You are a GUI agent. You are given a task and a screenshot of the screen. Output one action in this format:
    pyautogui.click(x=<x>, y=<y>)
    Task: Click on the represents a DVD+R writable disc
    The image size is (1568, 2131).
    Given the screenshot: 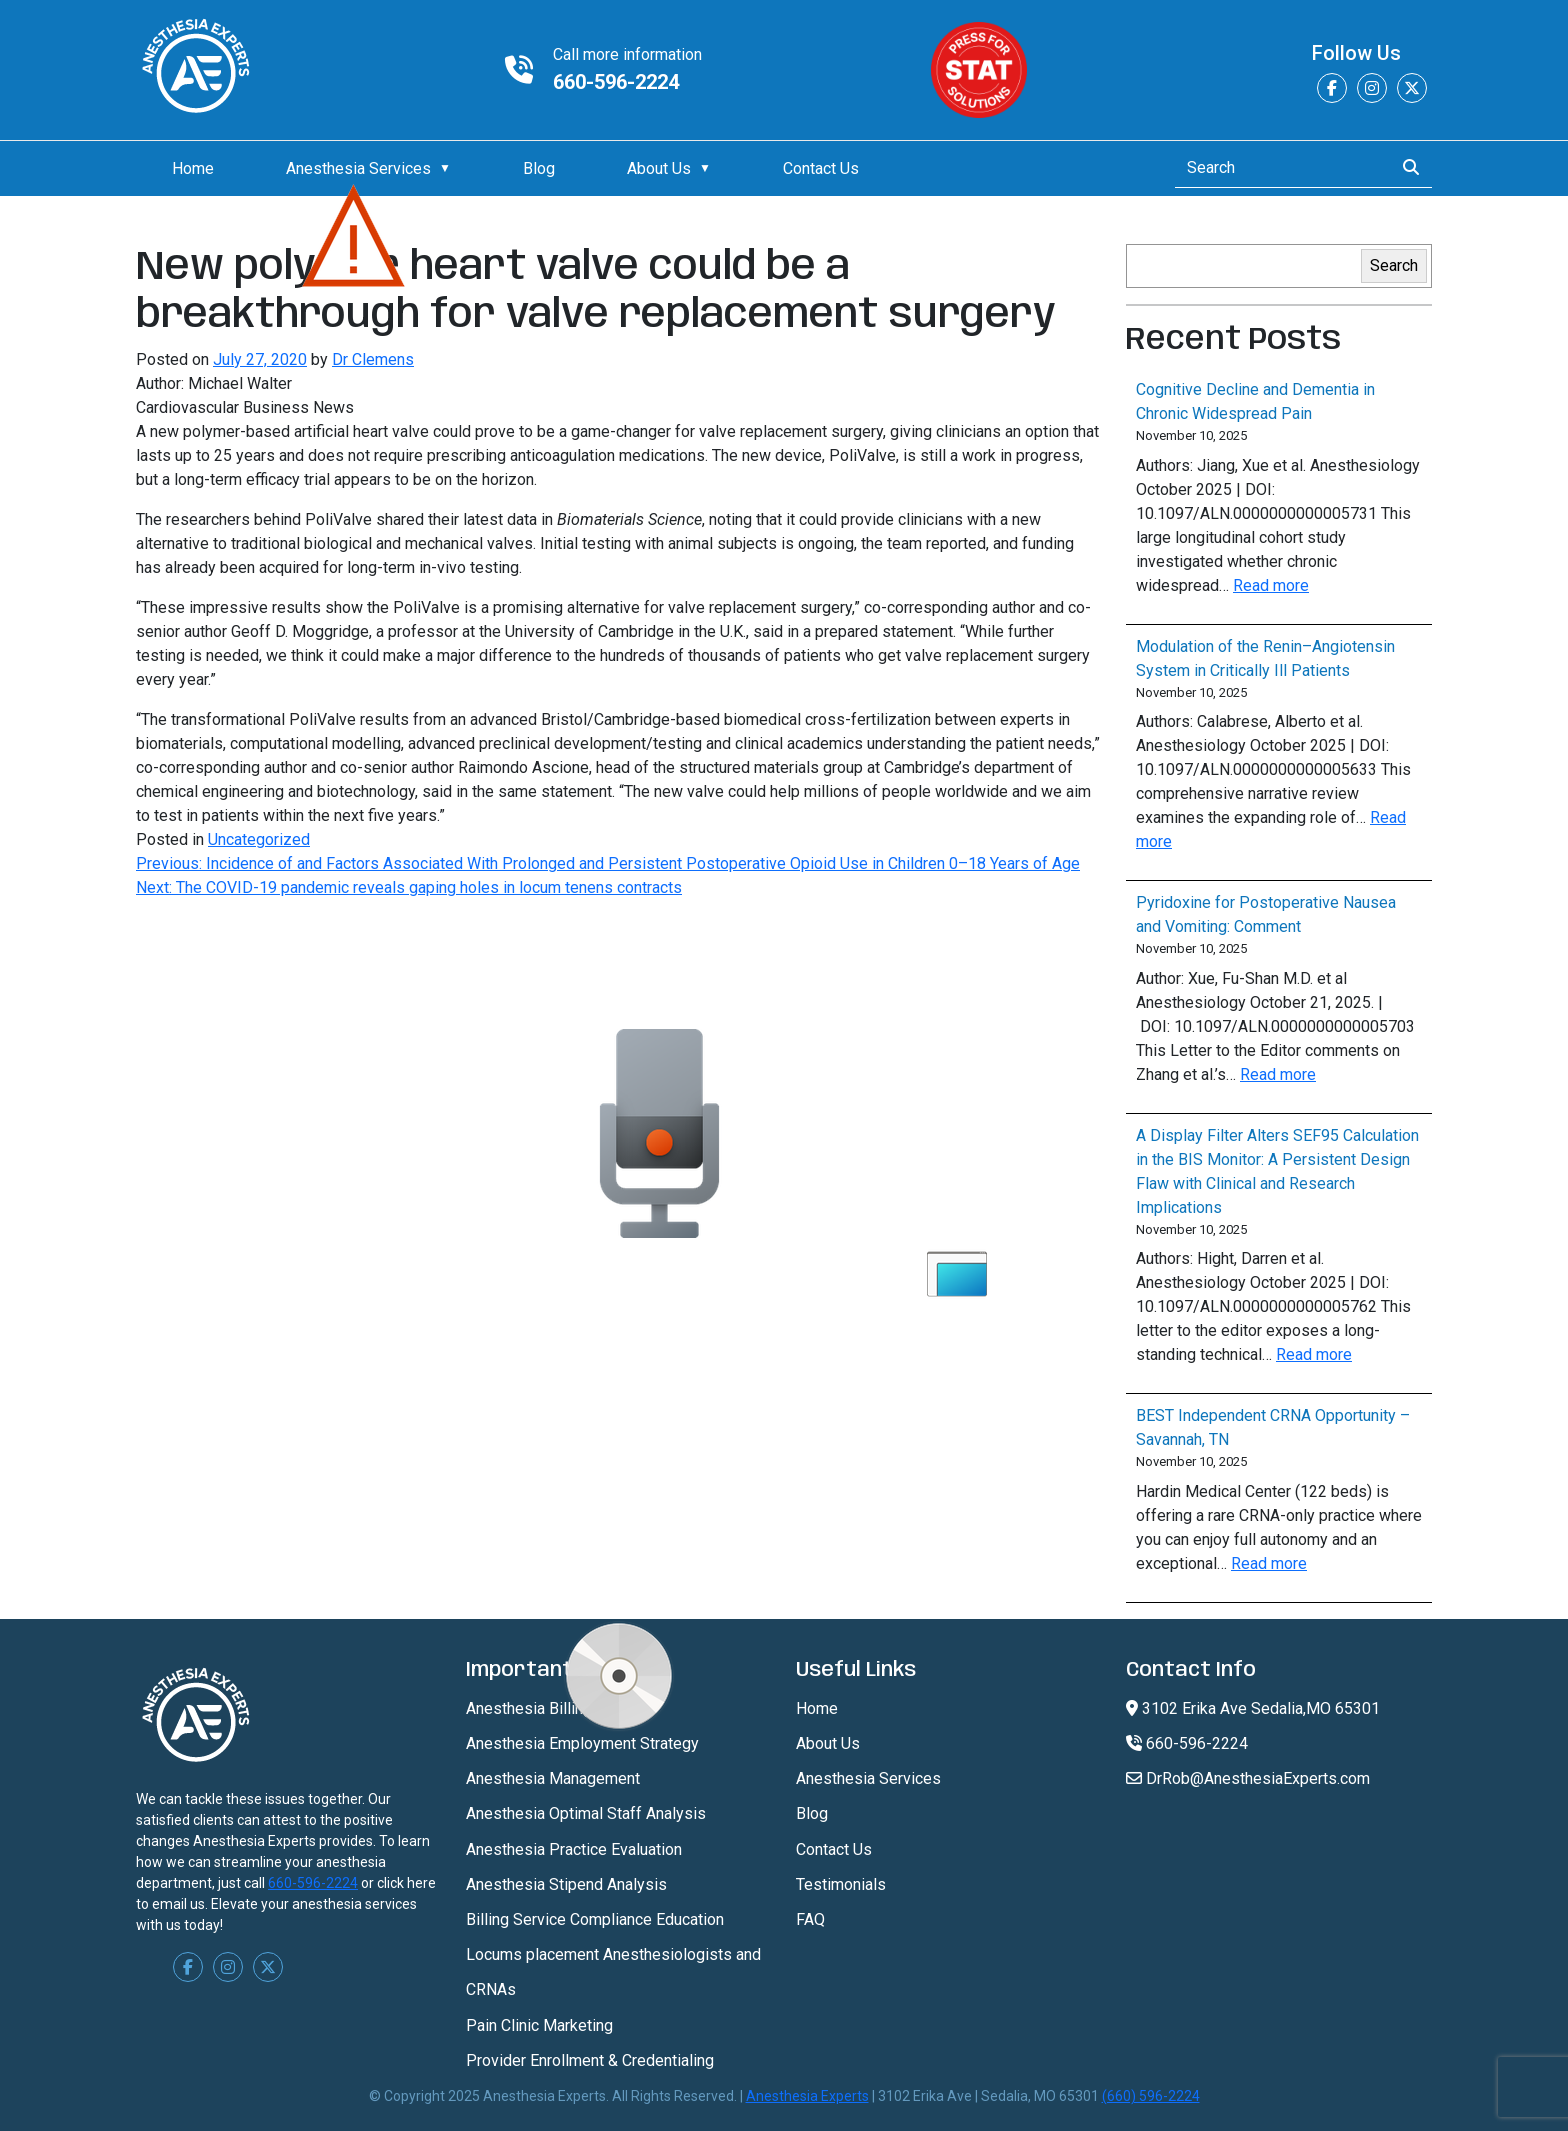 What is the action you would take?
    pyautogui.click(x=619, y=1676)
    